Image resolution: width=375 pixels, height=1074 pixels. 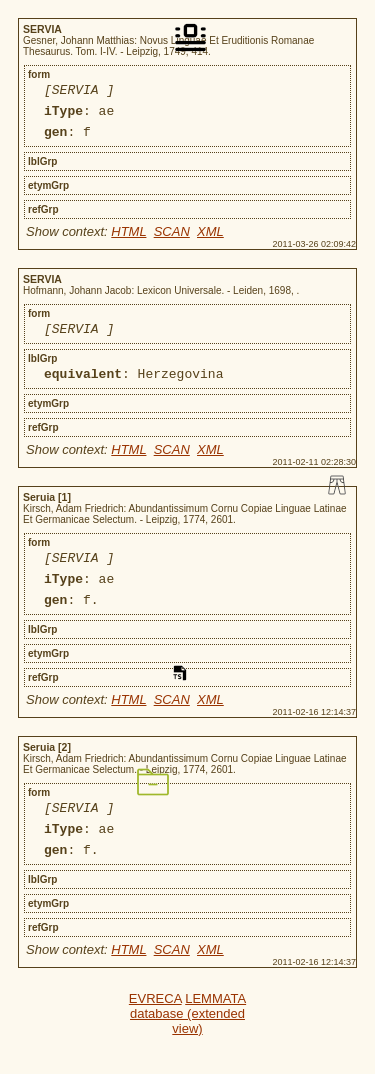 I want to click on center-align an element within its container, so click(x=190, y=37).